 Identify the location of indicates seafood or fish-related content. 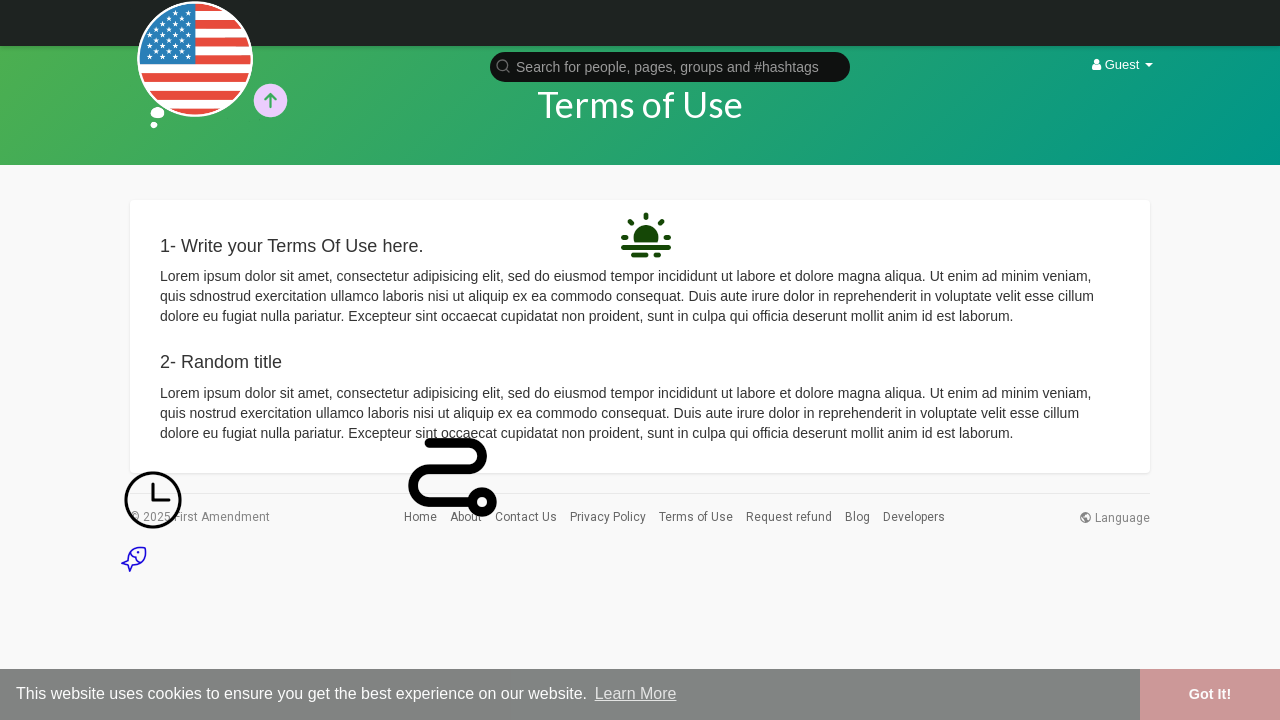
(135, 558).